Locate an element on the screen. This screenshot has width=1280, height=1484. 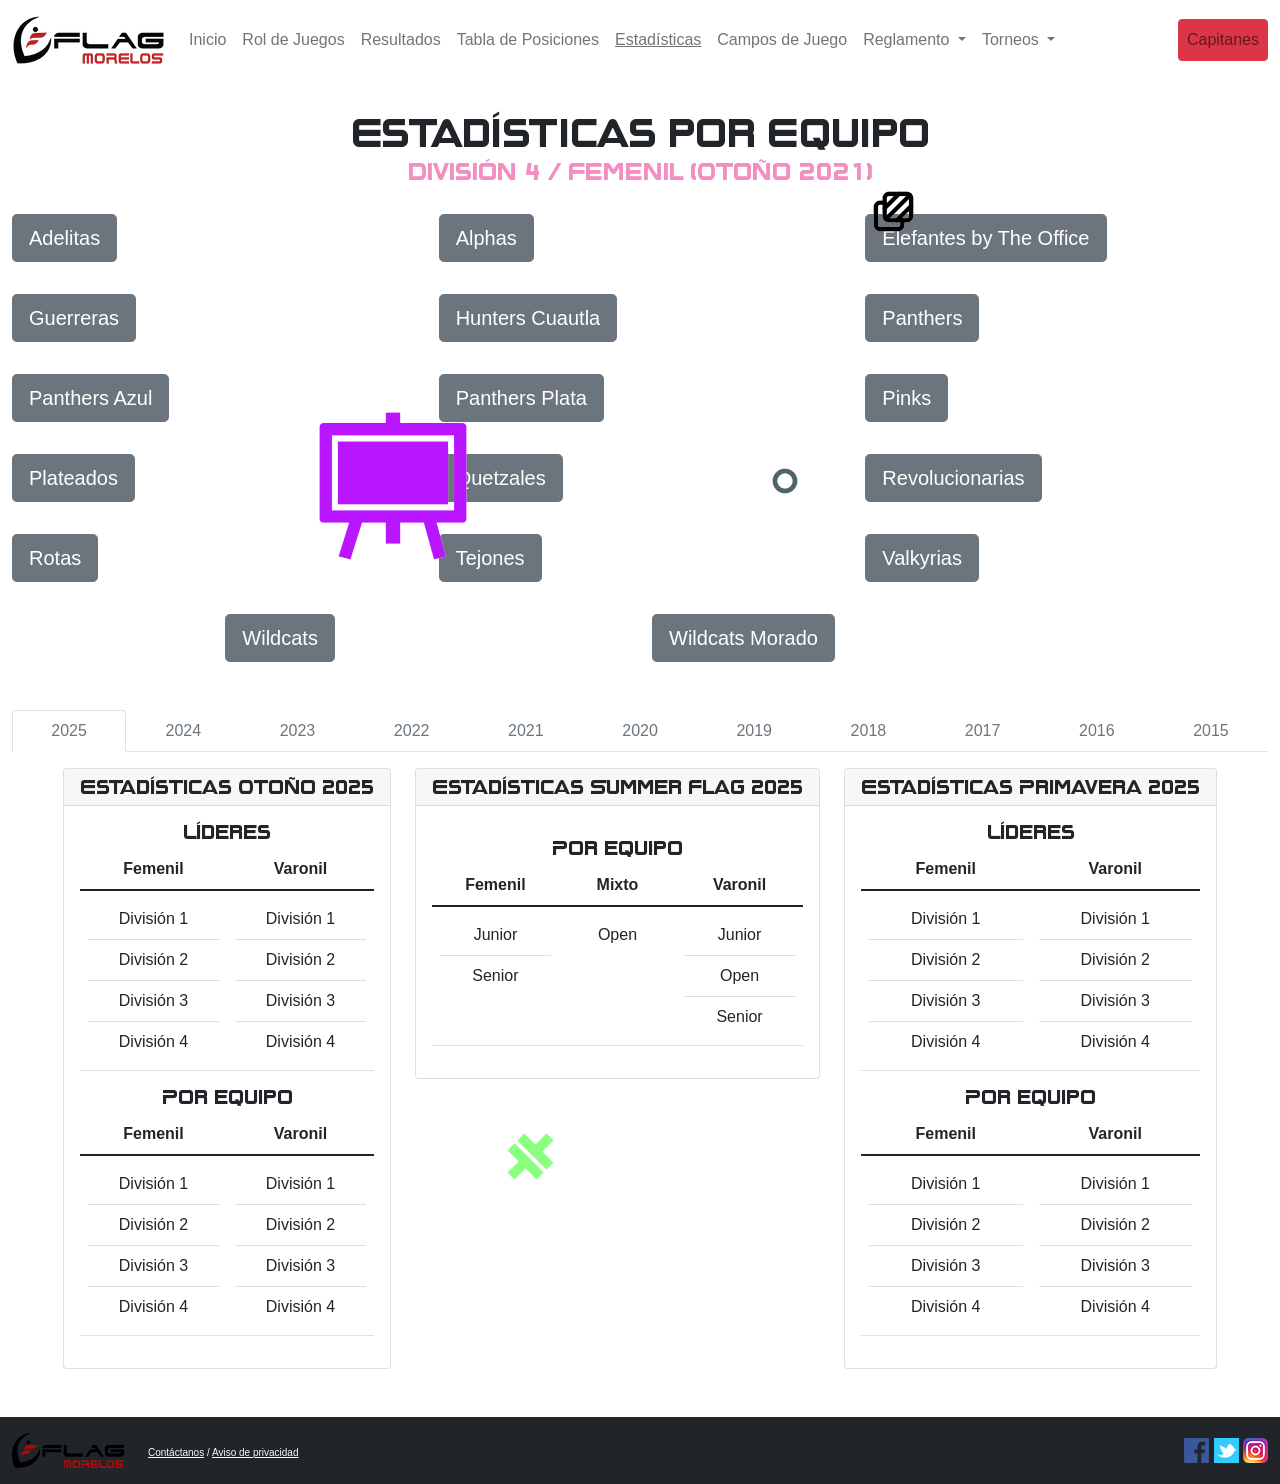
open presentation or slideshow mode is located at coordinates (393, 486).